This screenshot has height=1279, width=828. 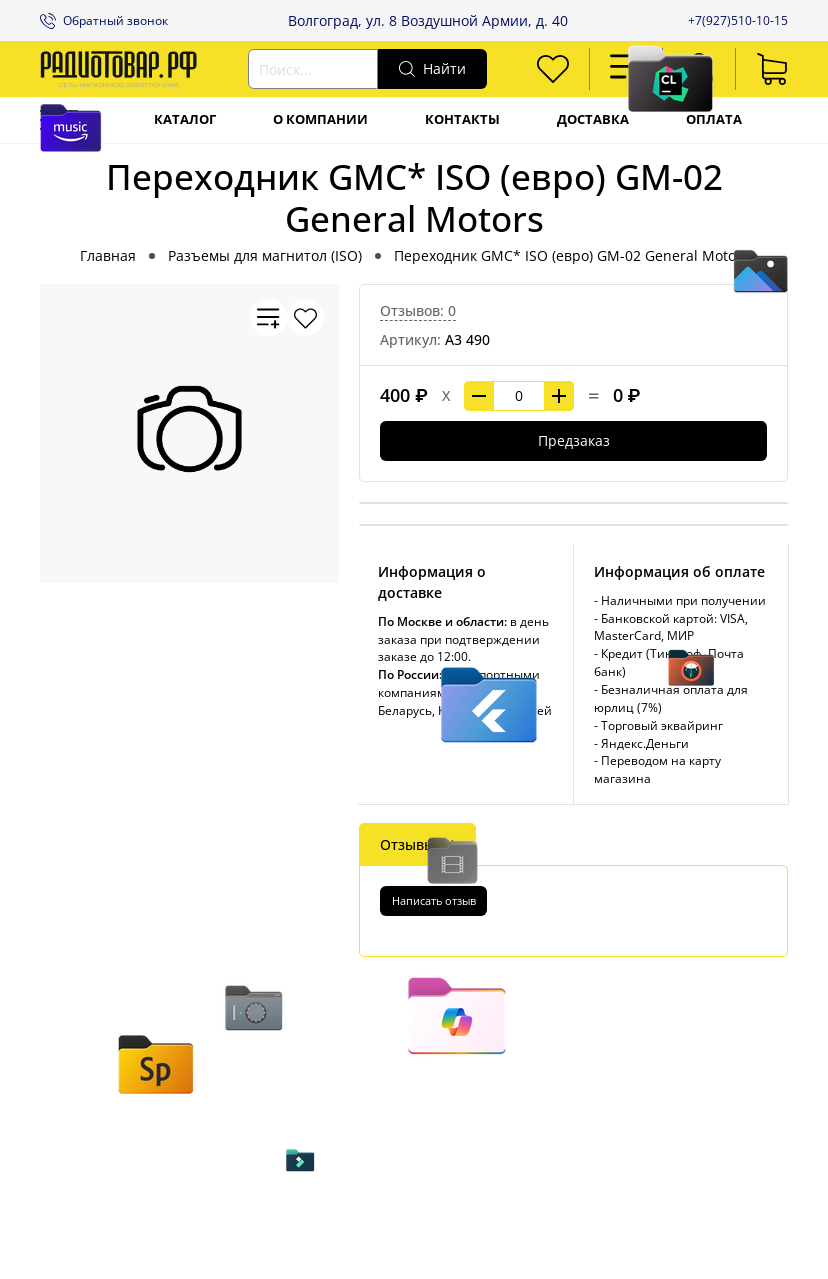 I want to click on open wondershare filmora project files, so click(x=300, y=1161).